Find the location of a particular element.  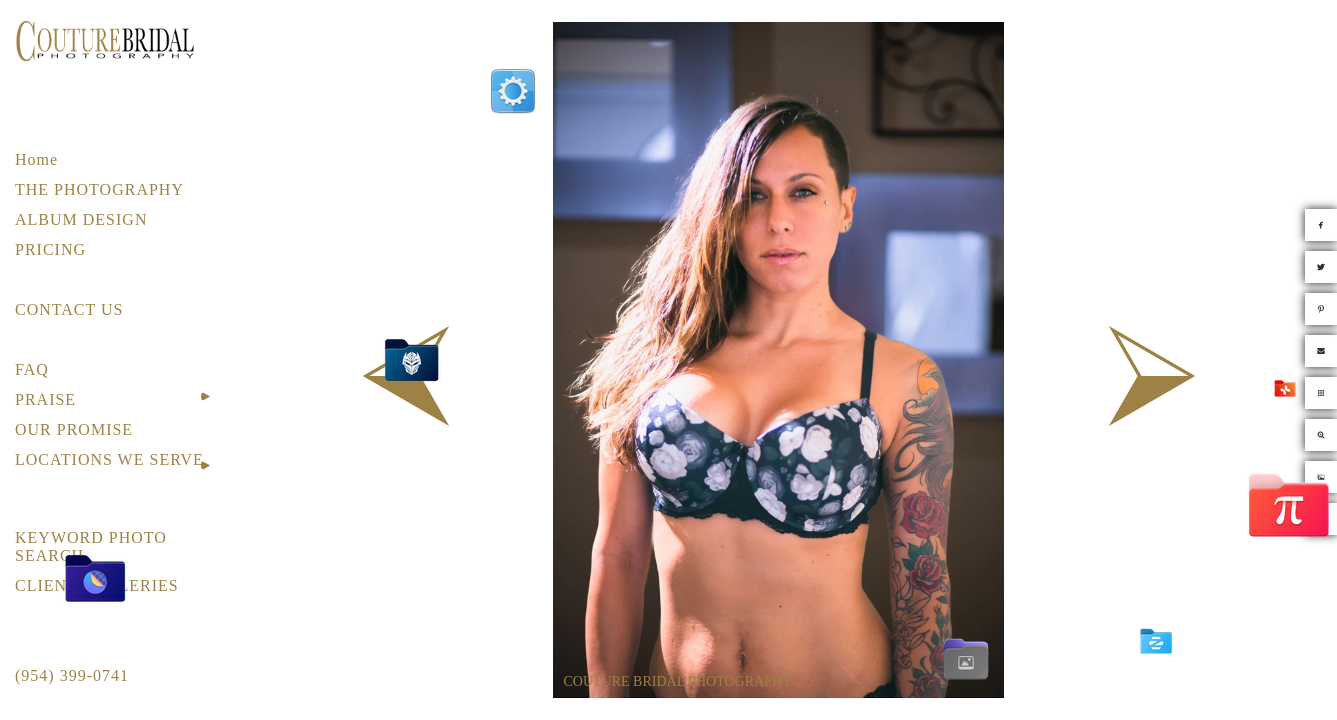

open mathematics folder is located at coordinates (1288, 507).